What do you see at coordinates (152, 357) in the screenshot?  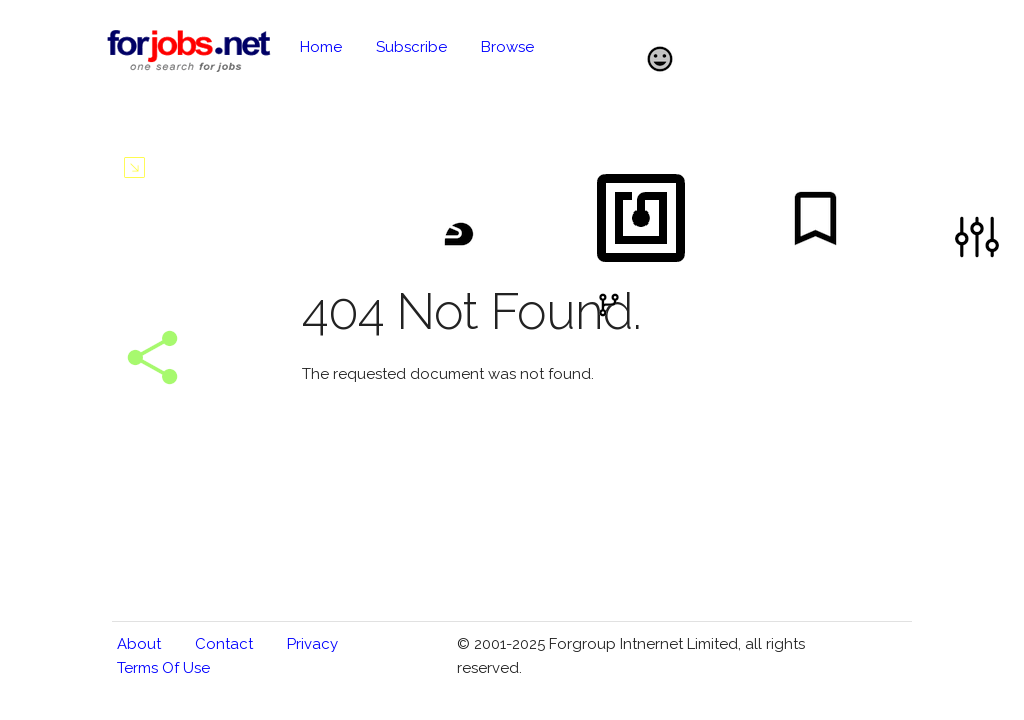 I see `share this content` at bounding box center [152, 357].